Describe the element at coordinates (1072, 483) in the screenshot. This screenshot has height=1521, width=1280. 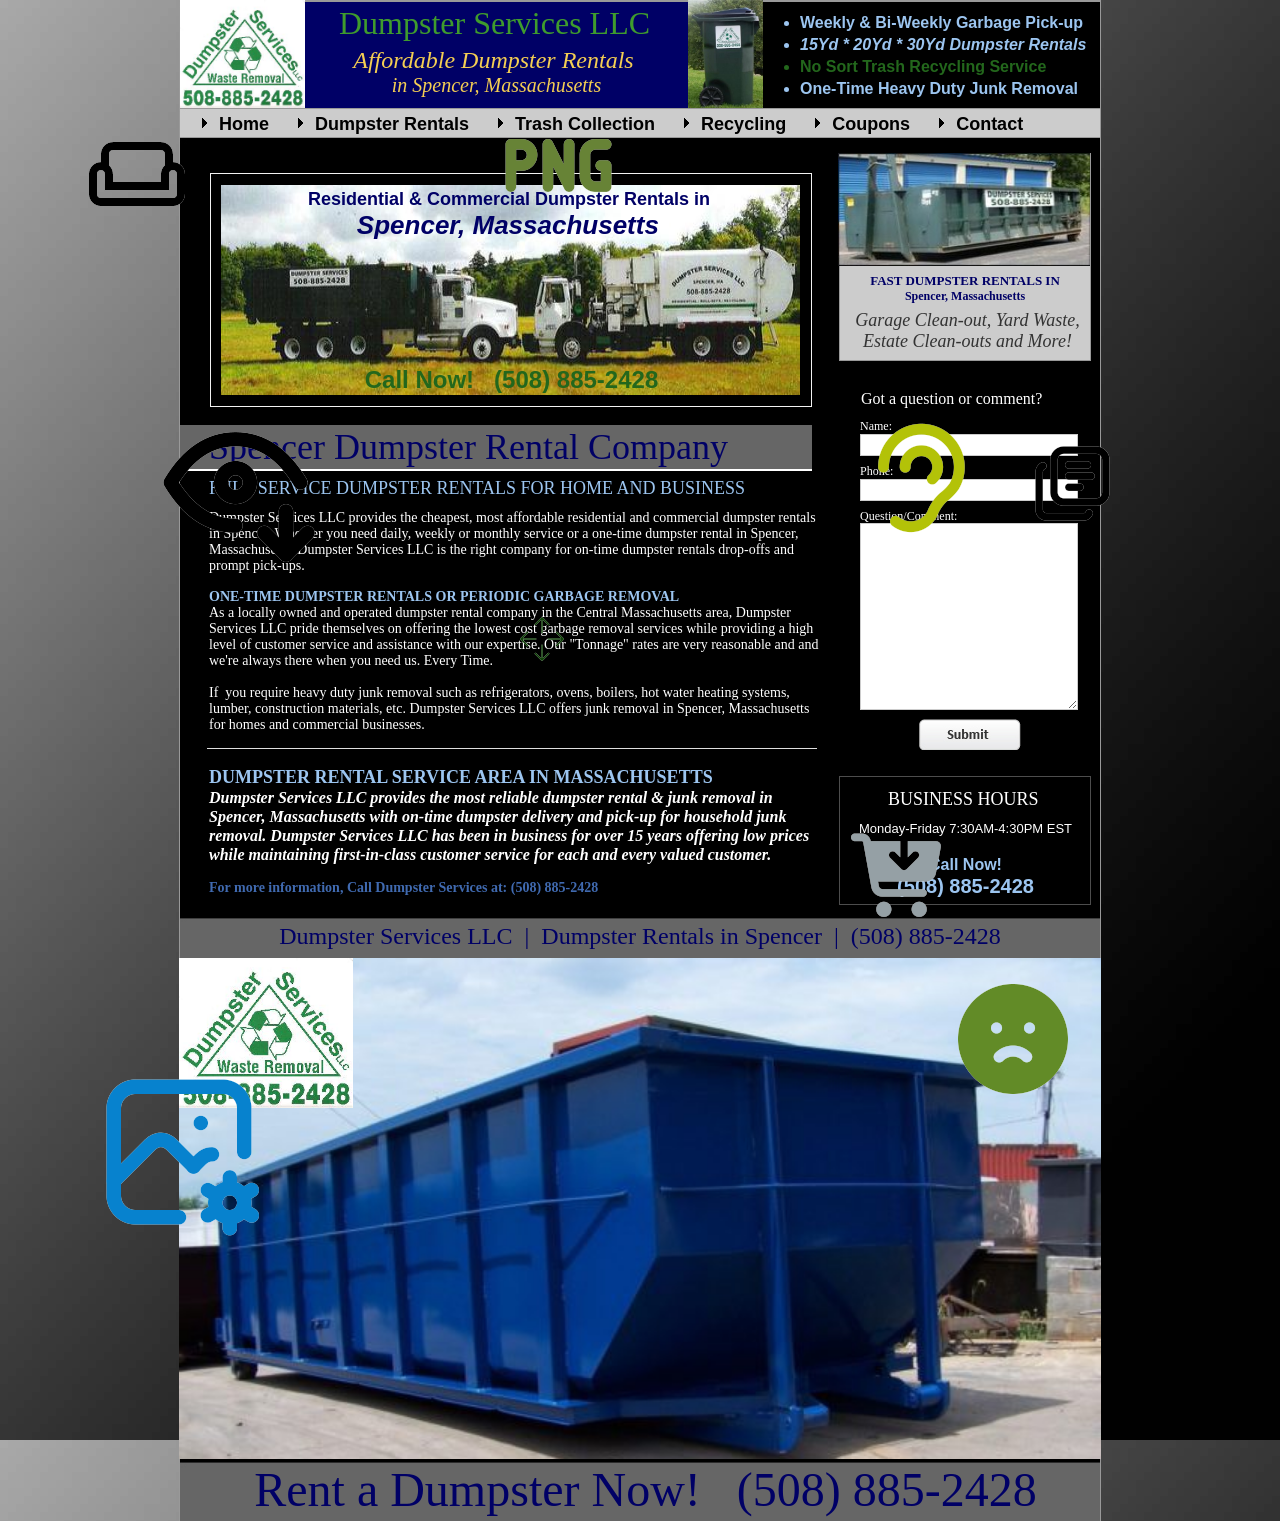
I see `access your saved content library` at that location.